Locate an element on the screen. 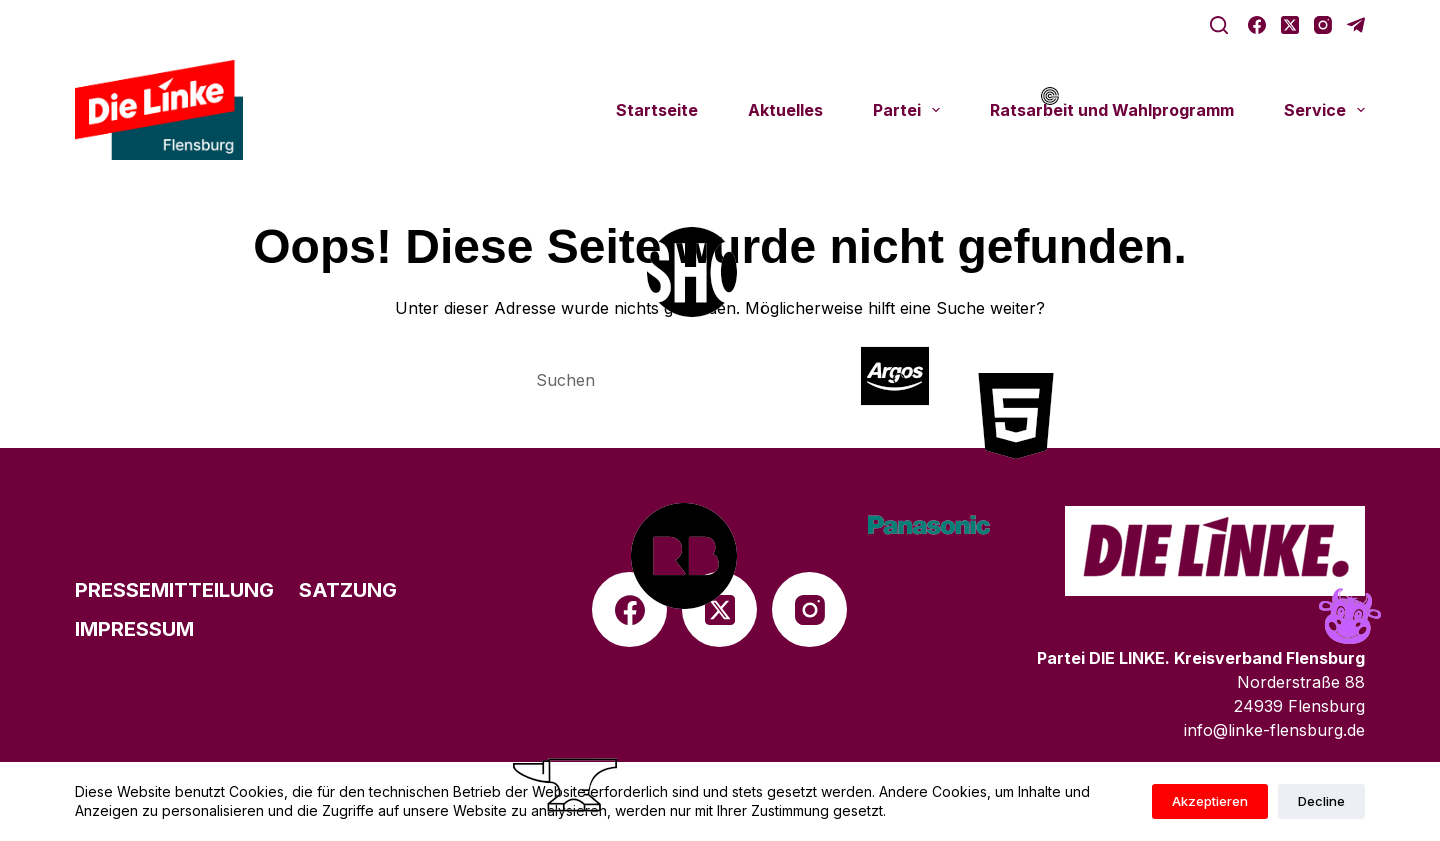 The width and height of the screenshot is (1440, 841). open the Redbubble app is located at coordinates (684, 556).